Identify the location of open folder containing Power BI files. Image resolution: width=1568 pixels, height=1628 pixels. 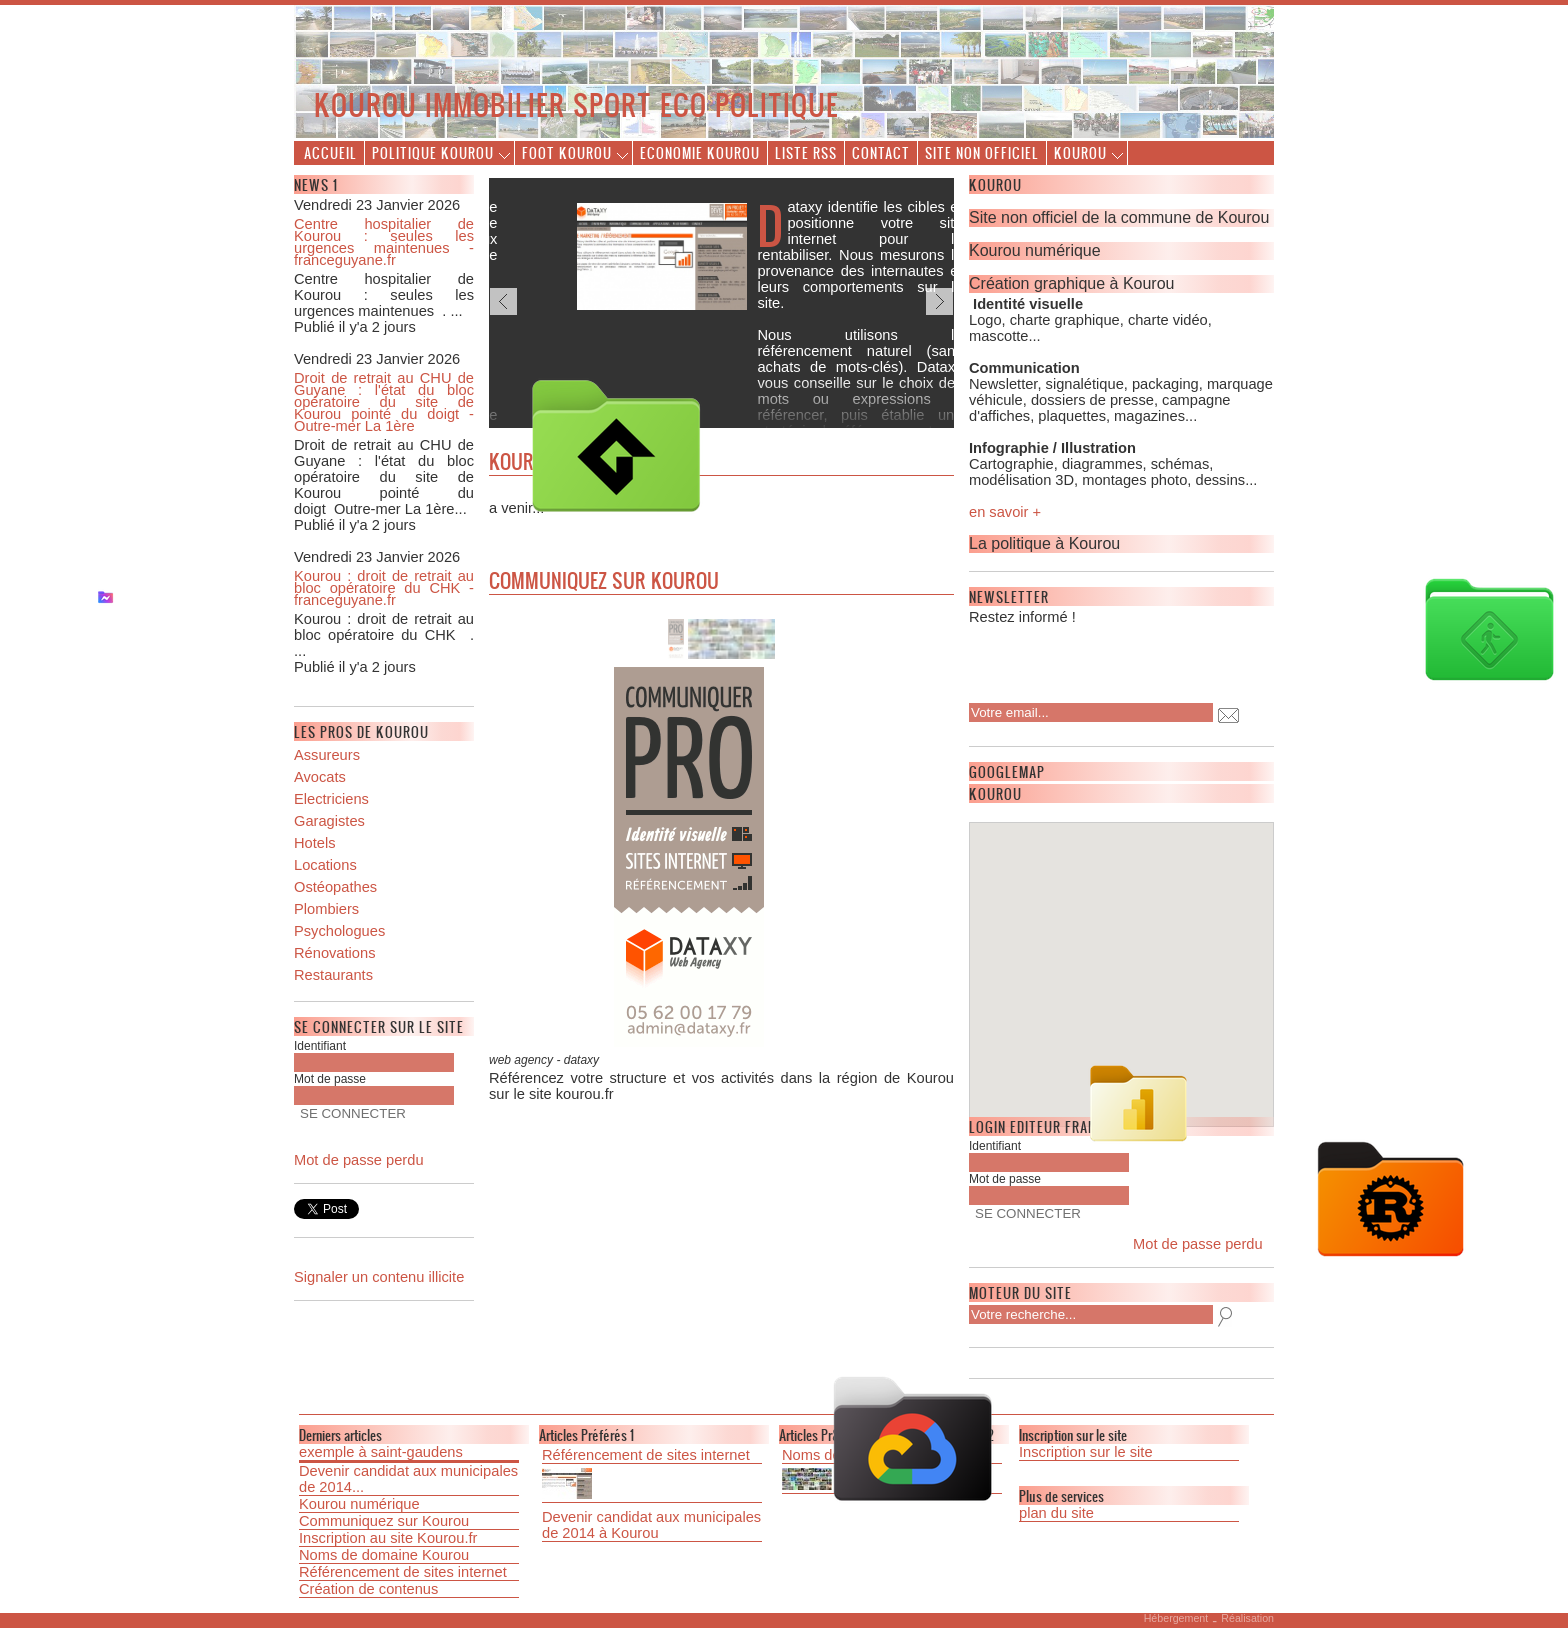
(1138, 1106).